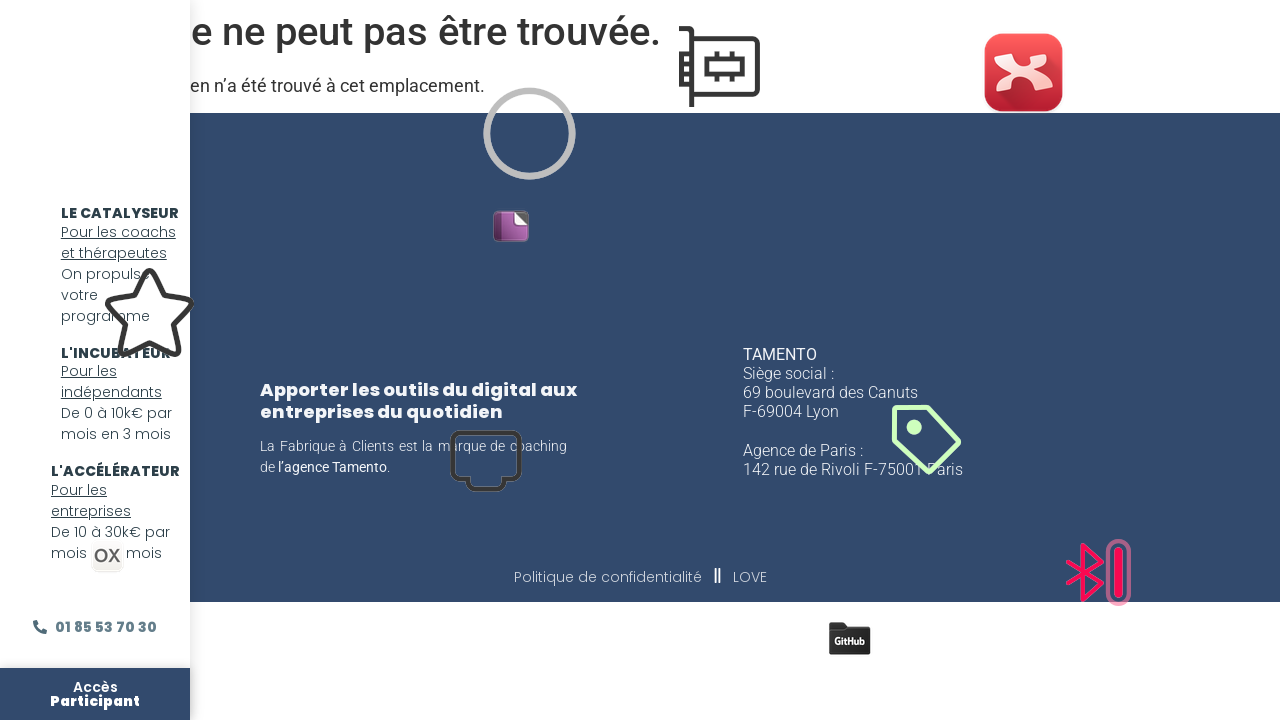 The width and height of the screenshot is (1280, 720). Describe the element at coordinates (486, 461) in the screenshot. I see `access network or system preferences` at that location.